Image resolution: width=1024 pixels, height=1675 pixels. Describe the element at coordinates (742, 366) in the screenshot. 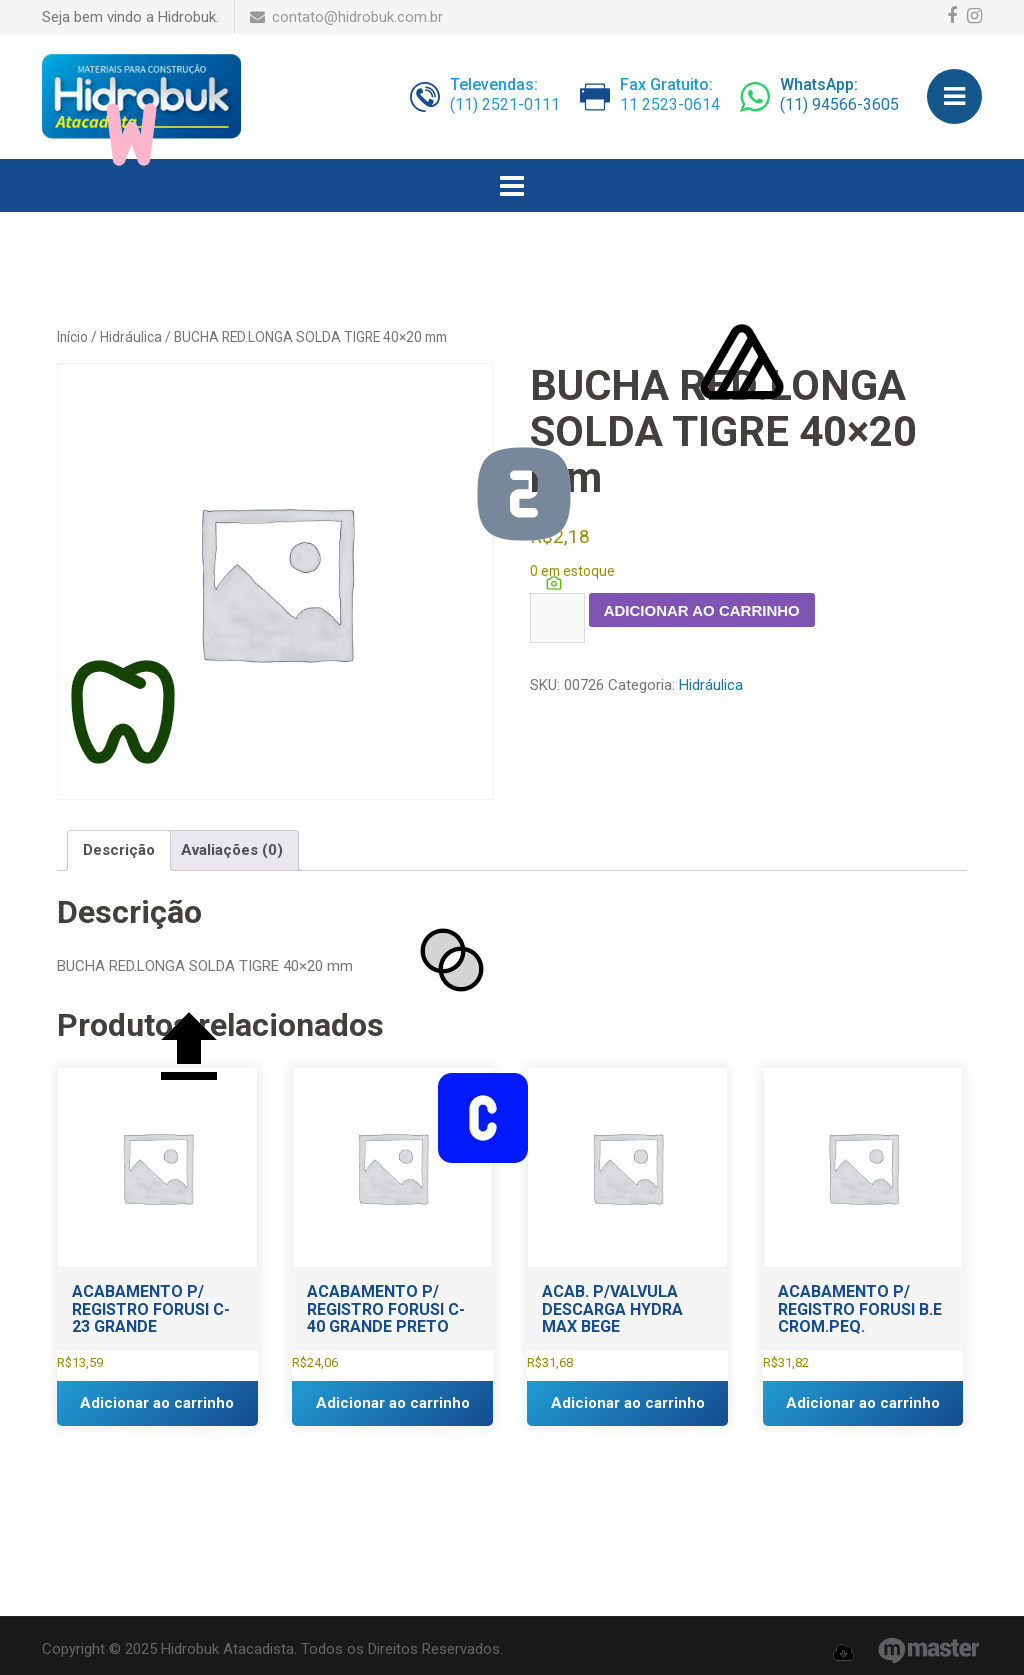

I see `do not use chlorine bleach care instruction` at that location.